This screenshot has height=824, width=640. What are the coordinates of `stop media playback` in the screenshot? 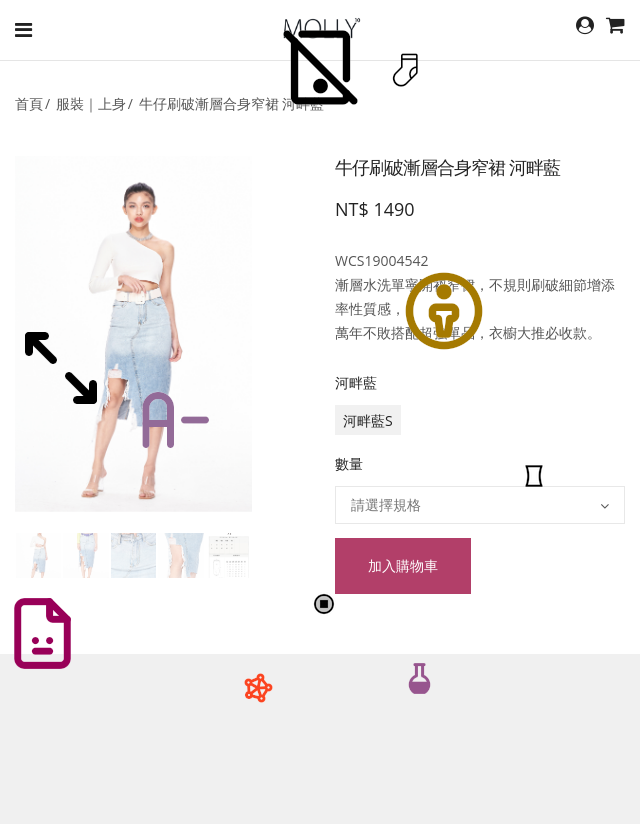 It's located at (324, 604).